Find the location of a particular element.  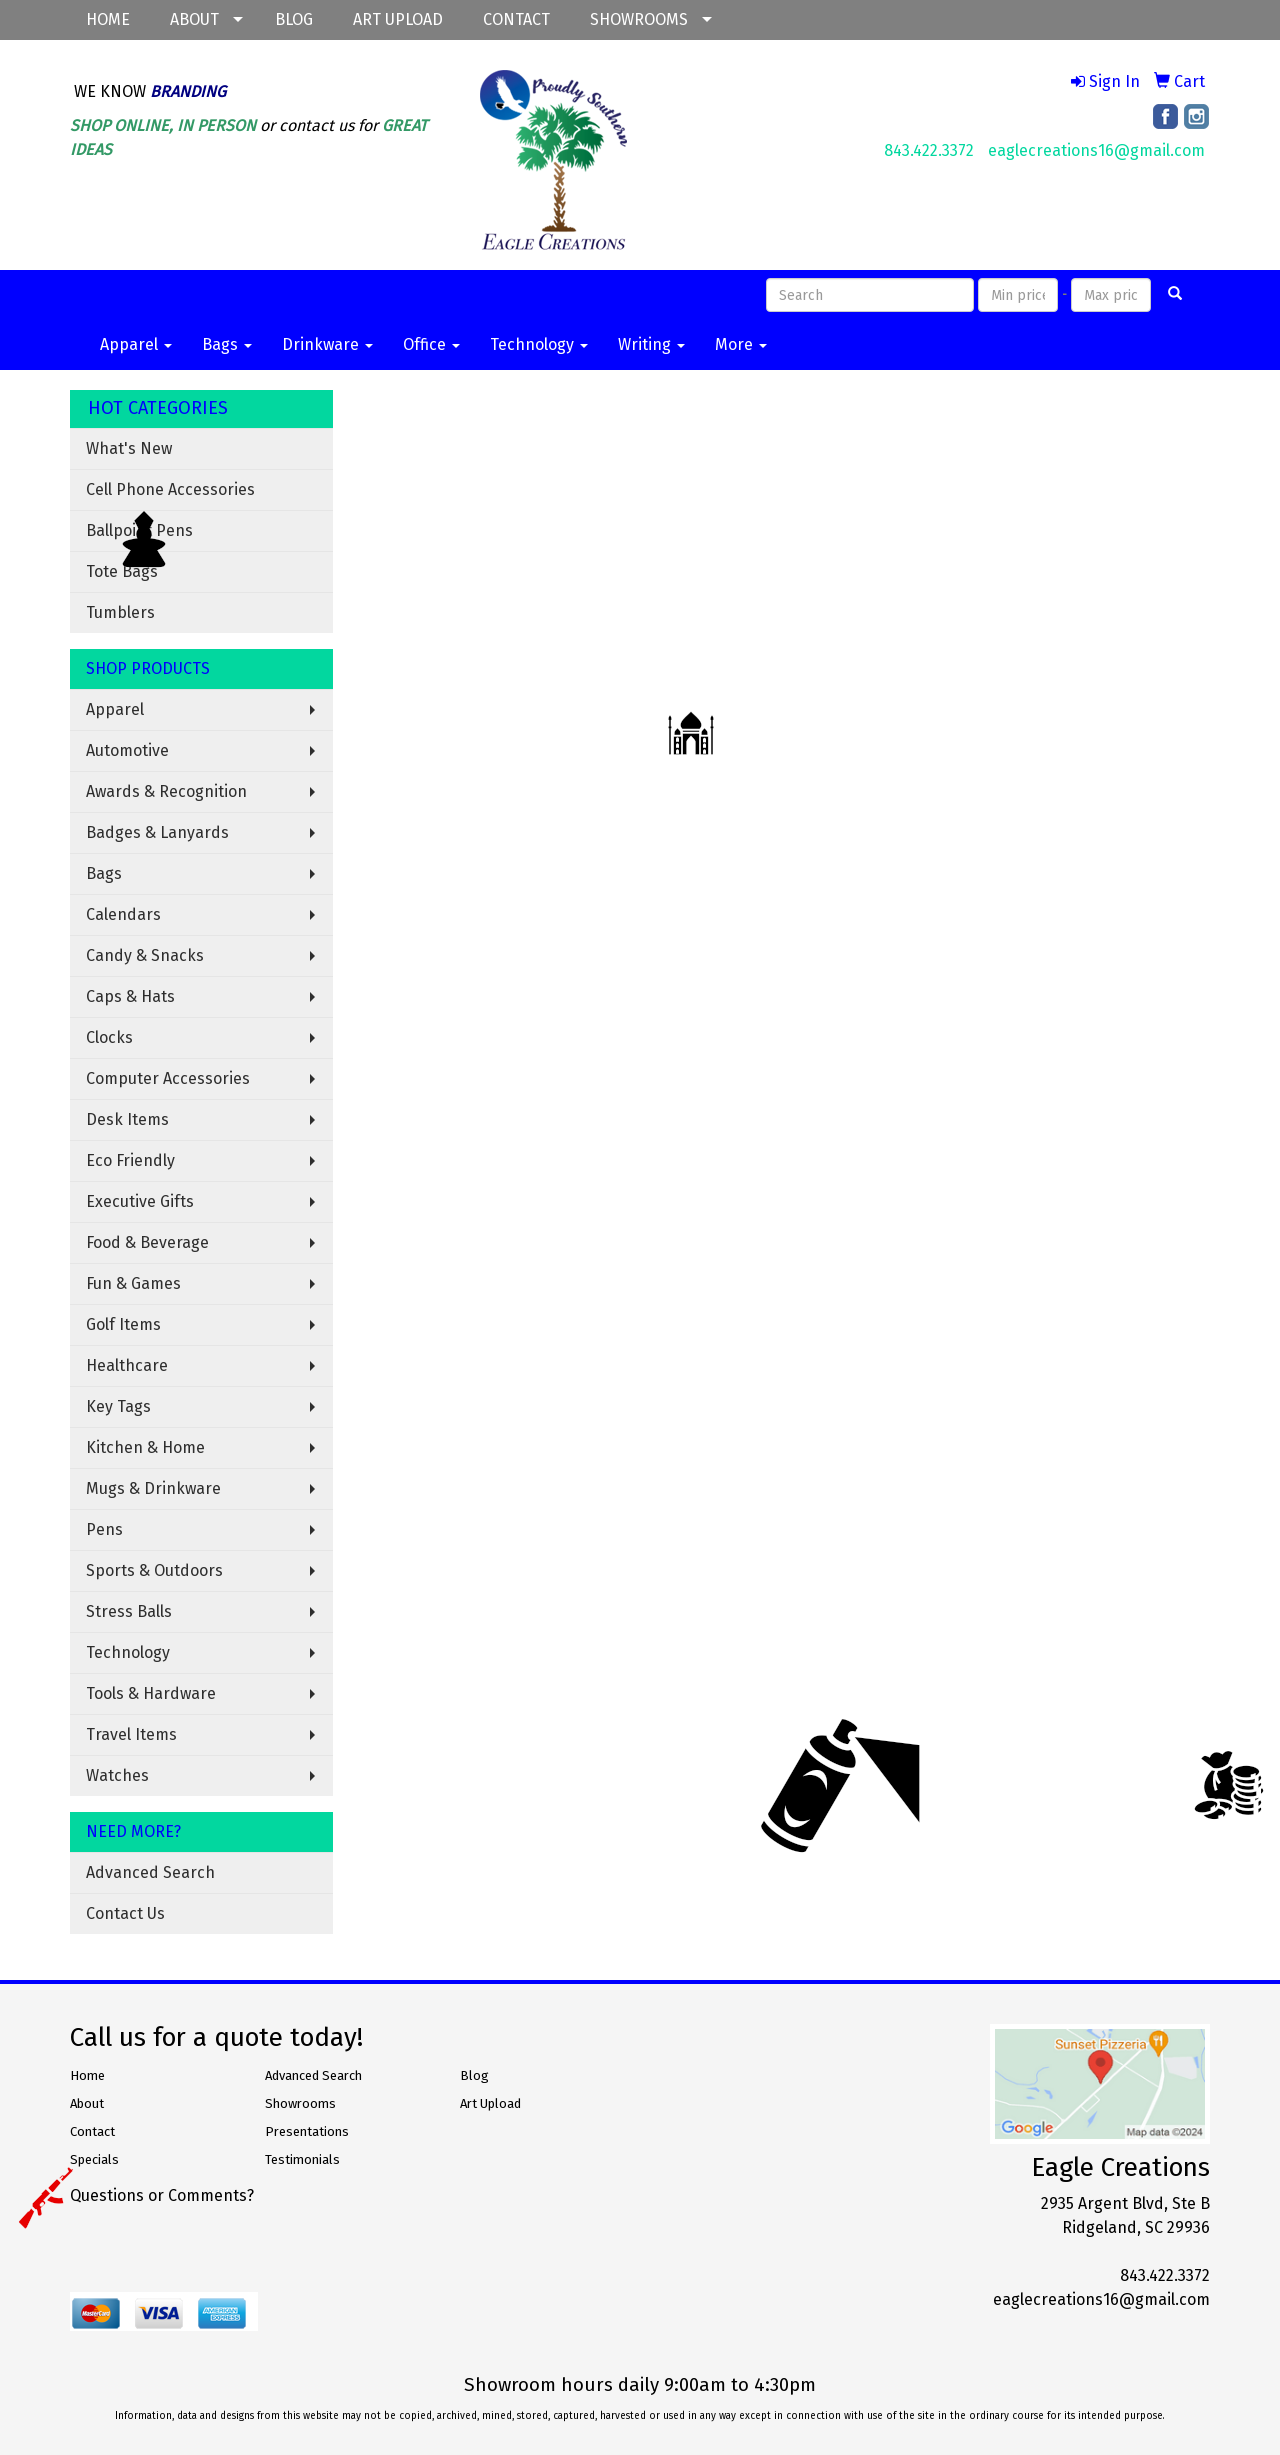

view your in-game currency balance is located at coordinates (1229, 1785).